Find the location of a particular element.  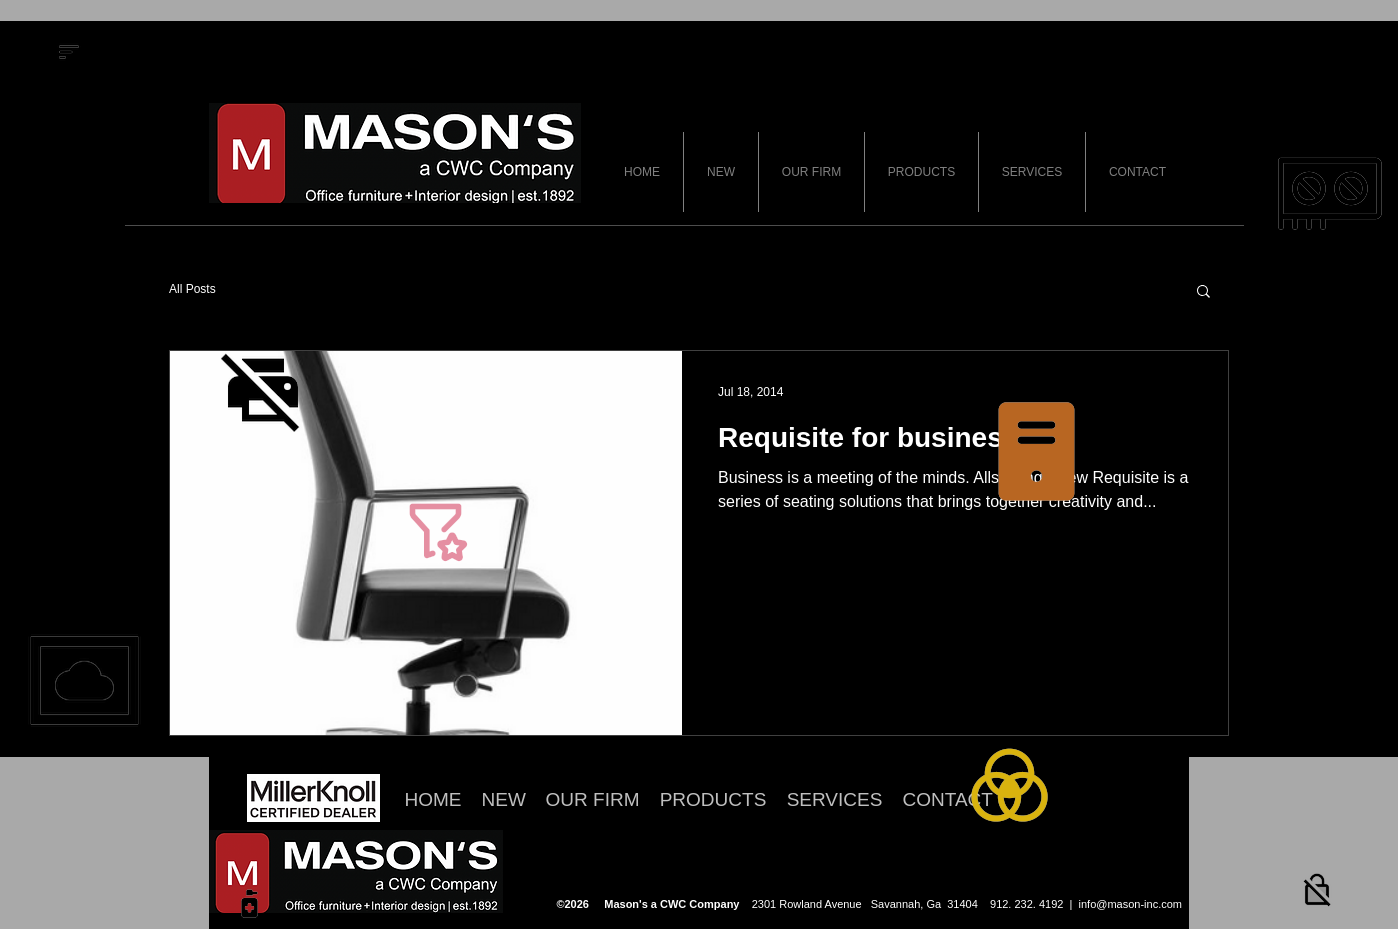

sort items in a list is located at coordinates (69, 52).